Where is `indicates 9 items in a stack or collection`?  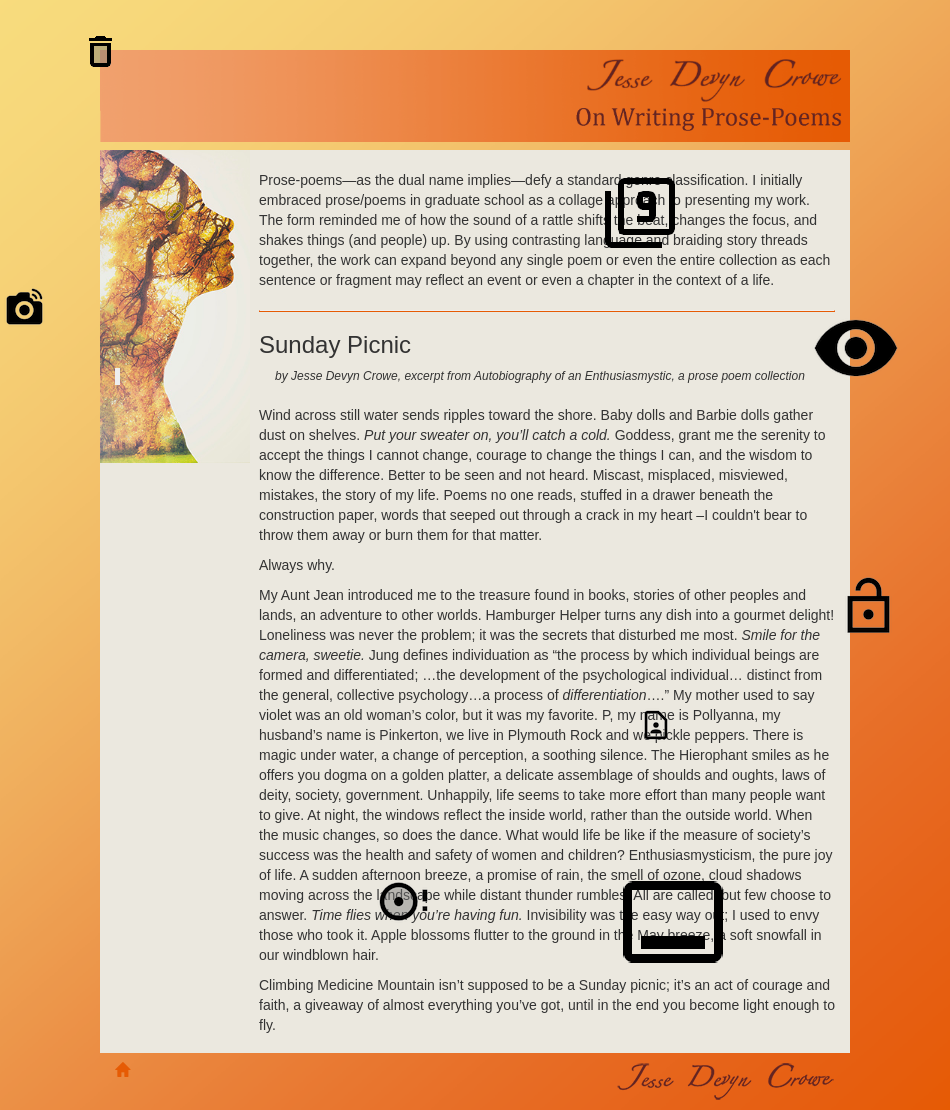 indicates 9 items in a stack or collection is located at coordinates (640, 213).